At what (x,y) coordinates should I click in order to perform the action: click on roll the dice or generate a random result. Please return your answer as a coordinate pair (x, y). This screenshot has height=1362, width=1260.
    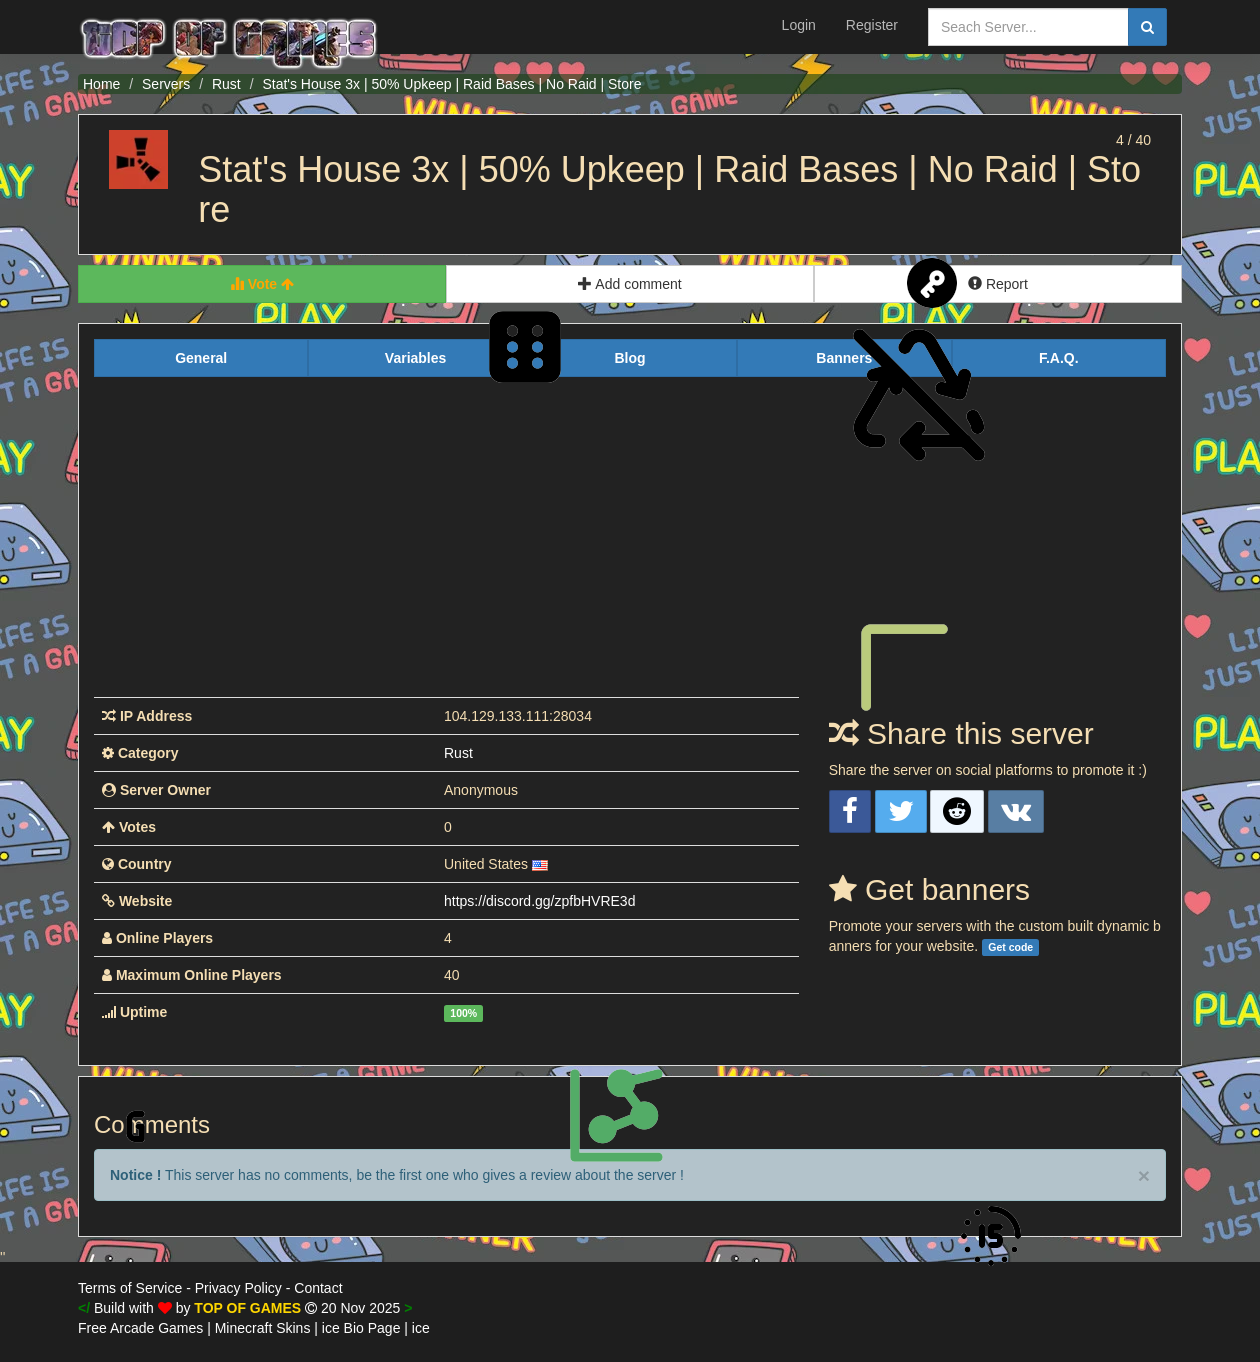
    Looking at the image, I should click on (525, 347).